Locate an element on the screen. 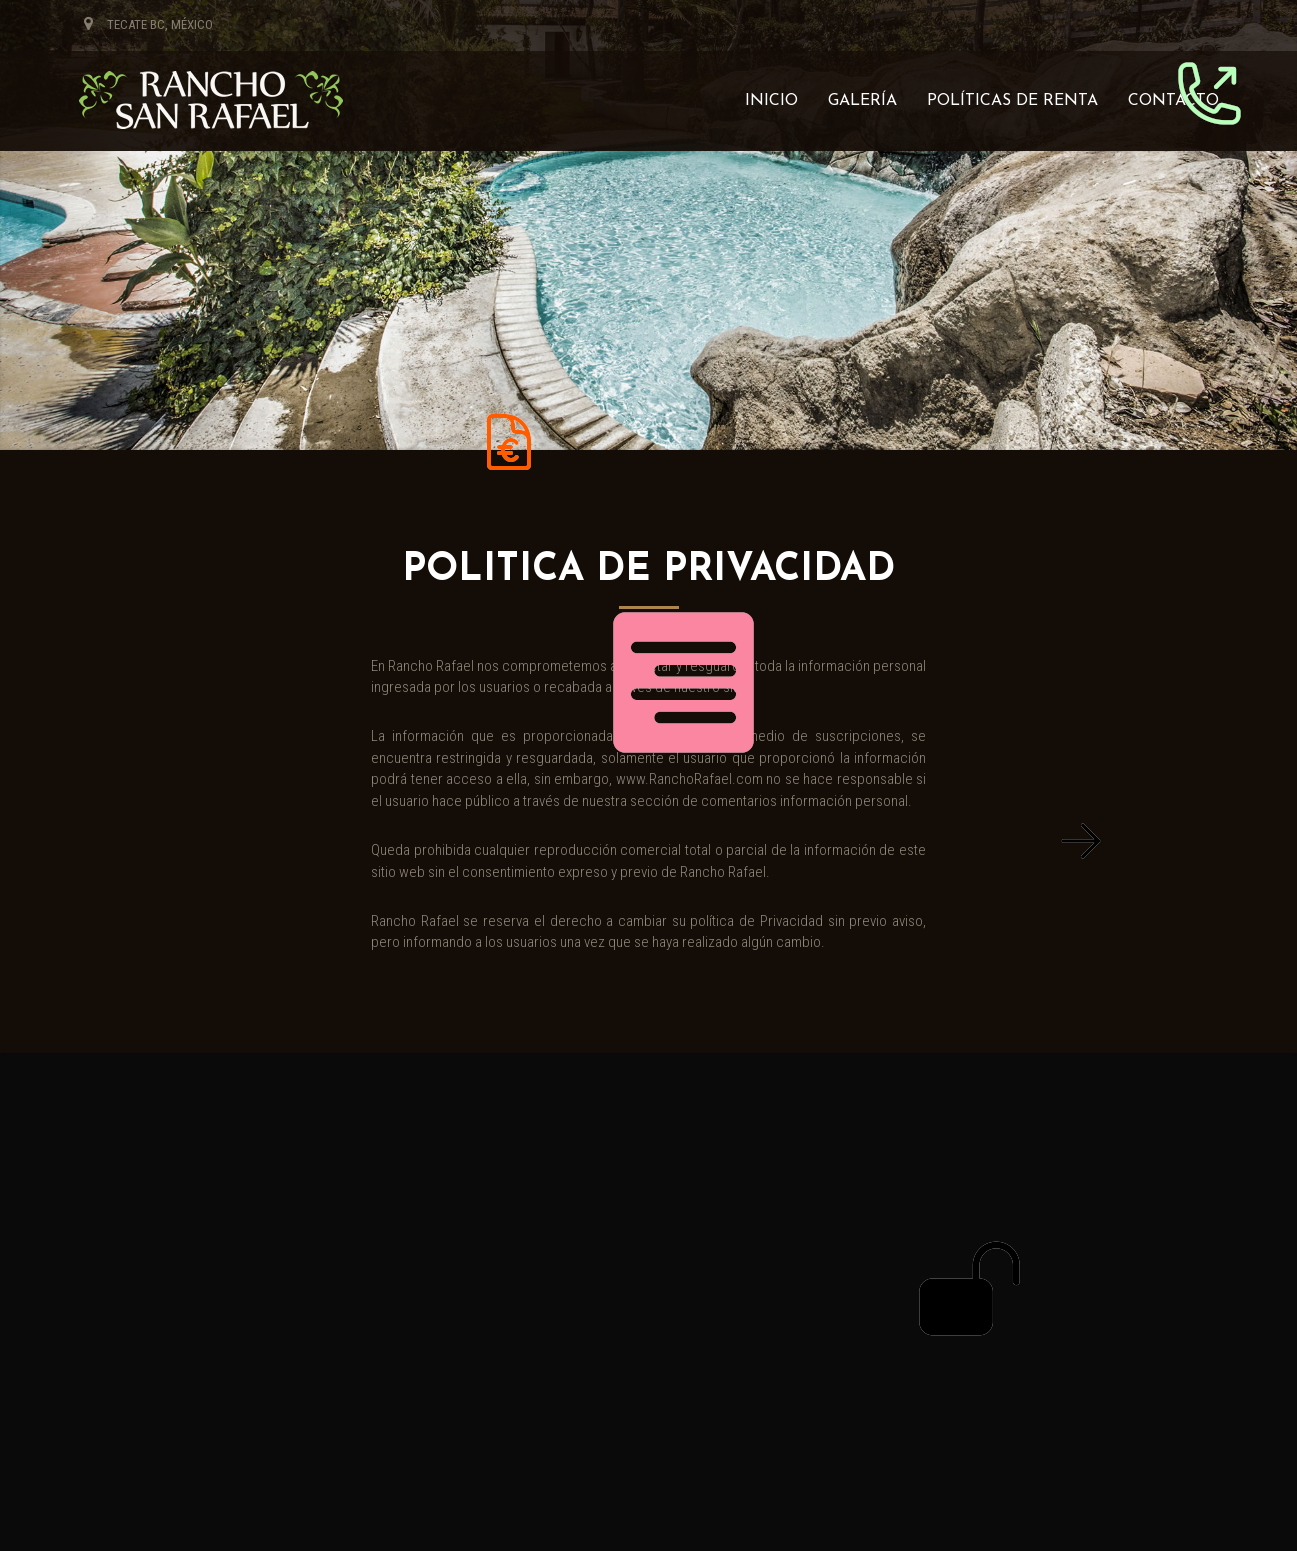 The height and width of the screenshot is (1551, 1297). view euro invoice or financial document is located at coordinates (509, 442).